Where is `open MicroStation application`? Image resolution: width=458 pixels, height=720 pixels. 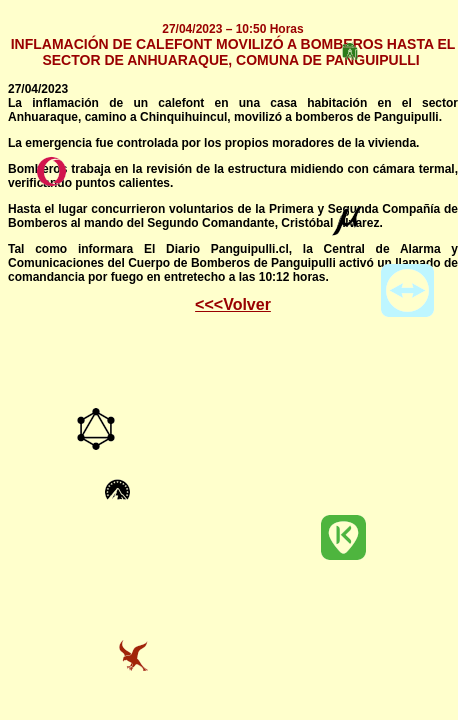 open MicroStation application is located at coordinates (347, 221).